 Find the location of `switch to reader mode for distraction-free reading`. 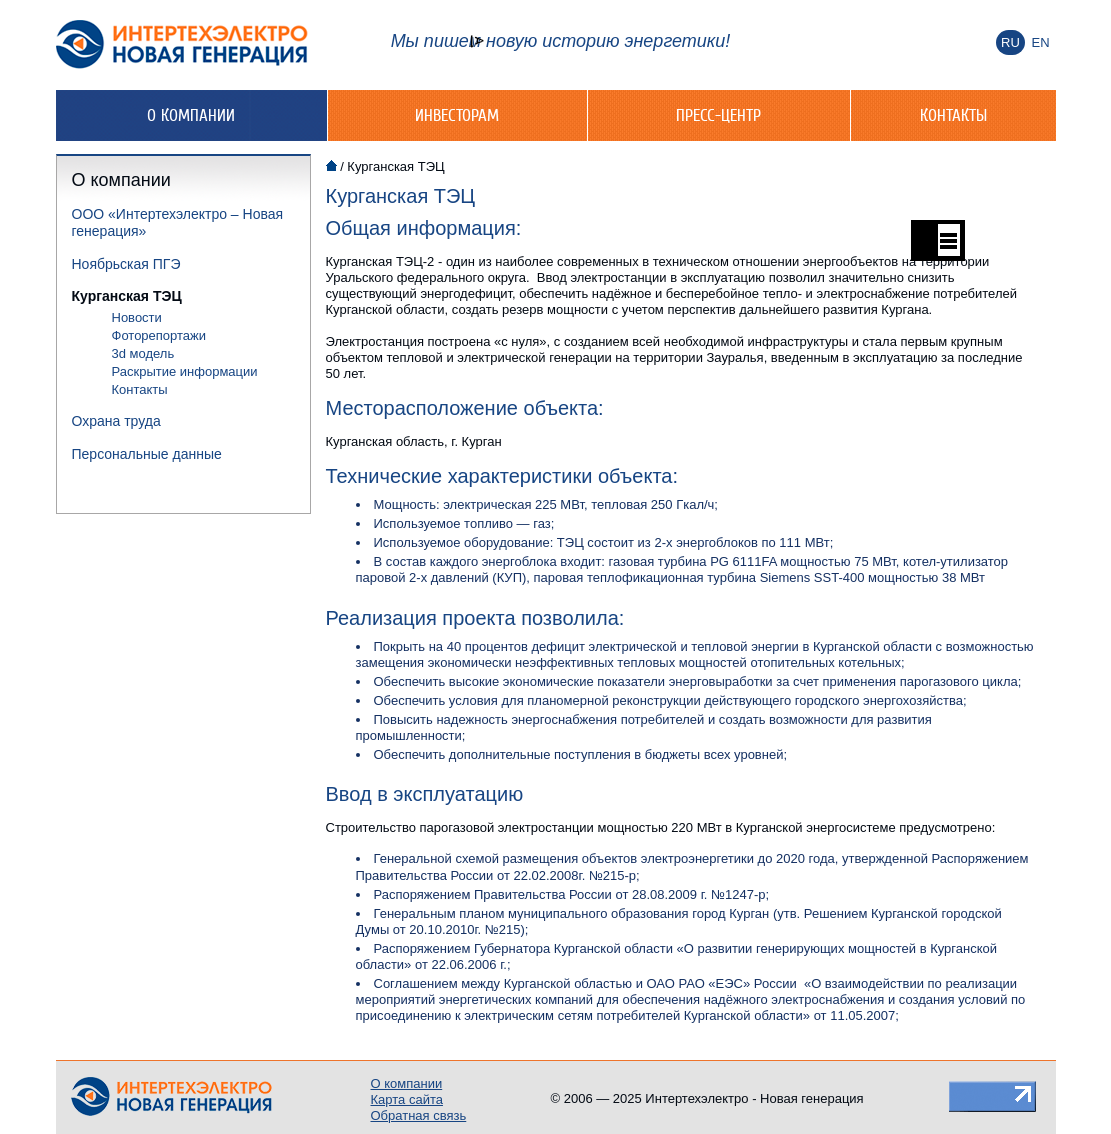

switch to reader mode for distraction-free reading is located at coordinates (938, 239).